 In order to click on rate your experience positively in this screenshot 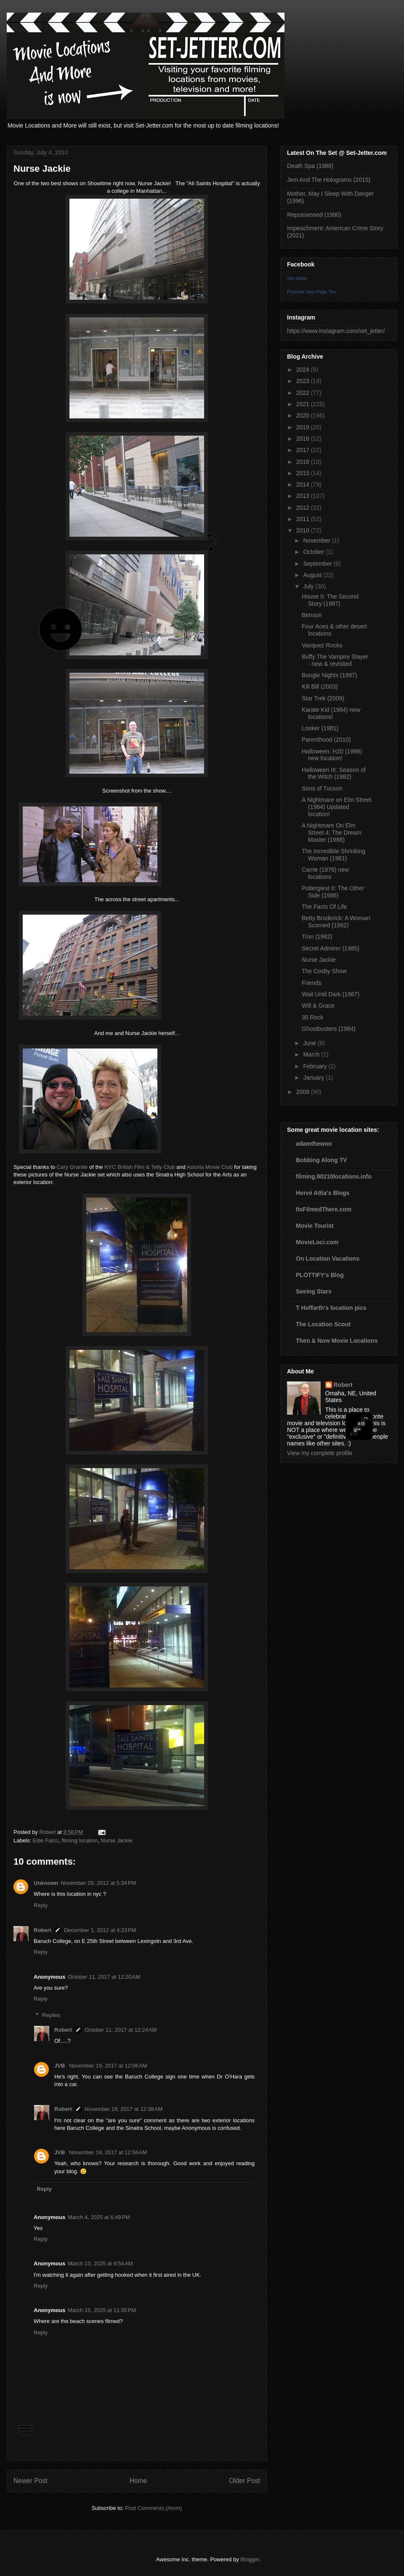, I will do `click(61, 629)`.